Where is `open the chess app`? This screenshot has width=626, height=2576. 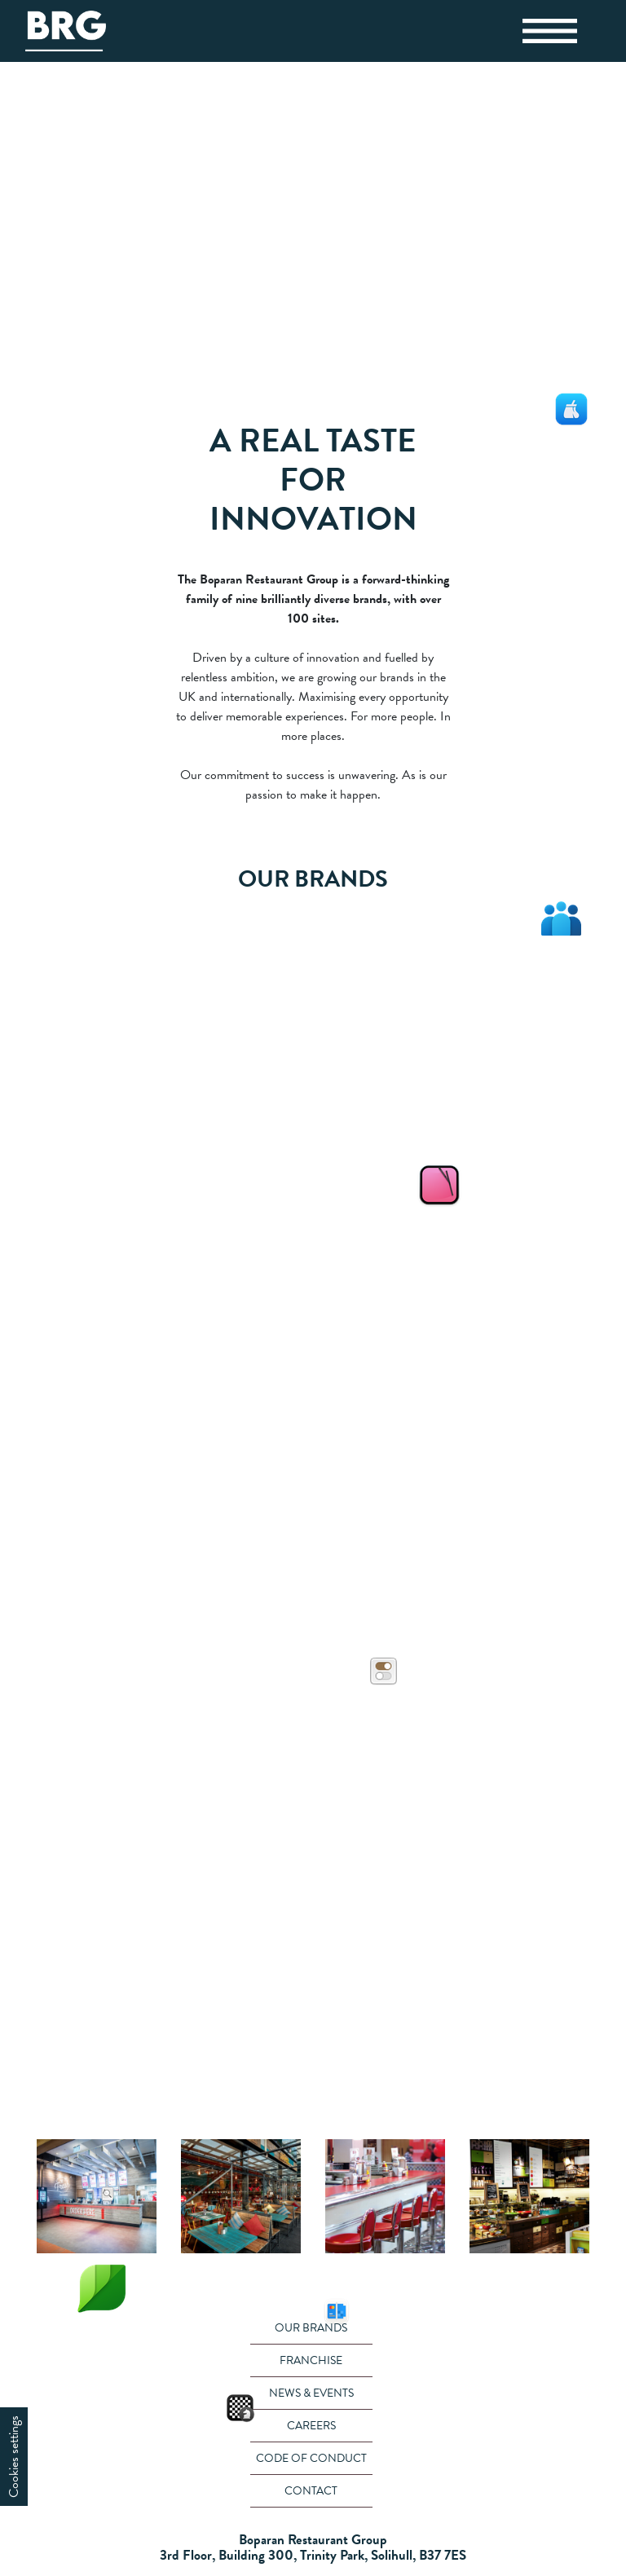
open the chess app is located at coordinates (240, 2407).